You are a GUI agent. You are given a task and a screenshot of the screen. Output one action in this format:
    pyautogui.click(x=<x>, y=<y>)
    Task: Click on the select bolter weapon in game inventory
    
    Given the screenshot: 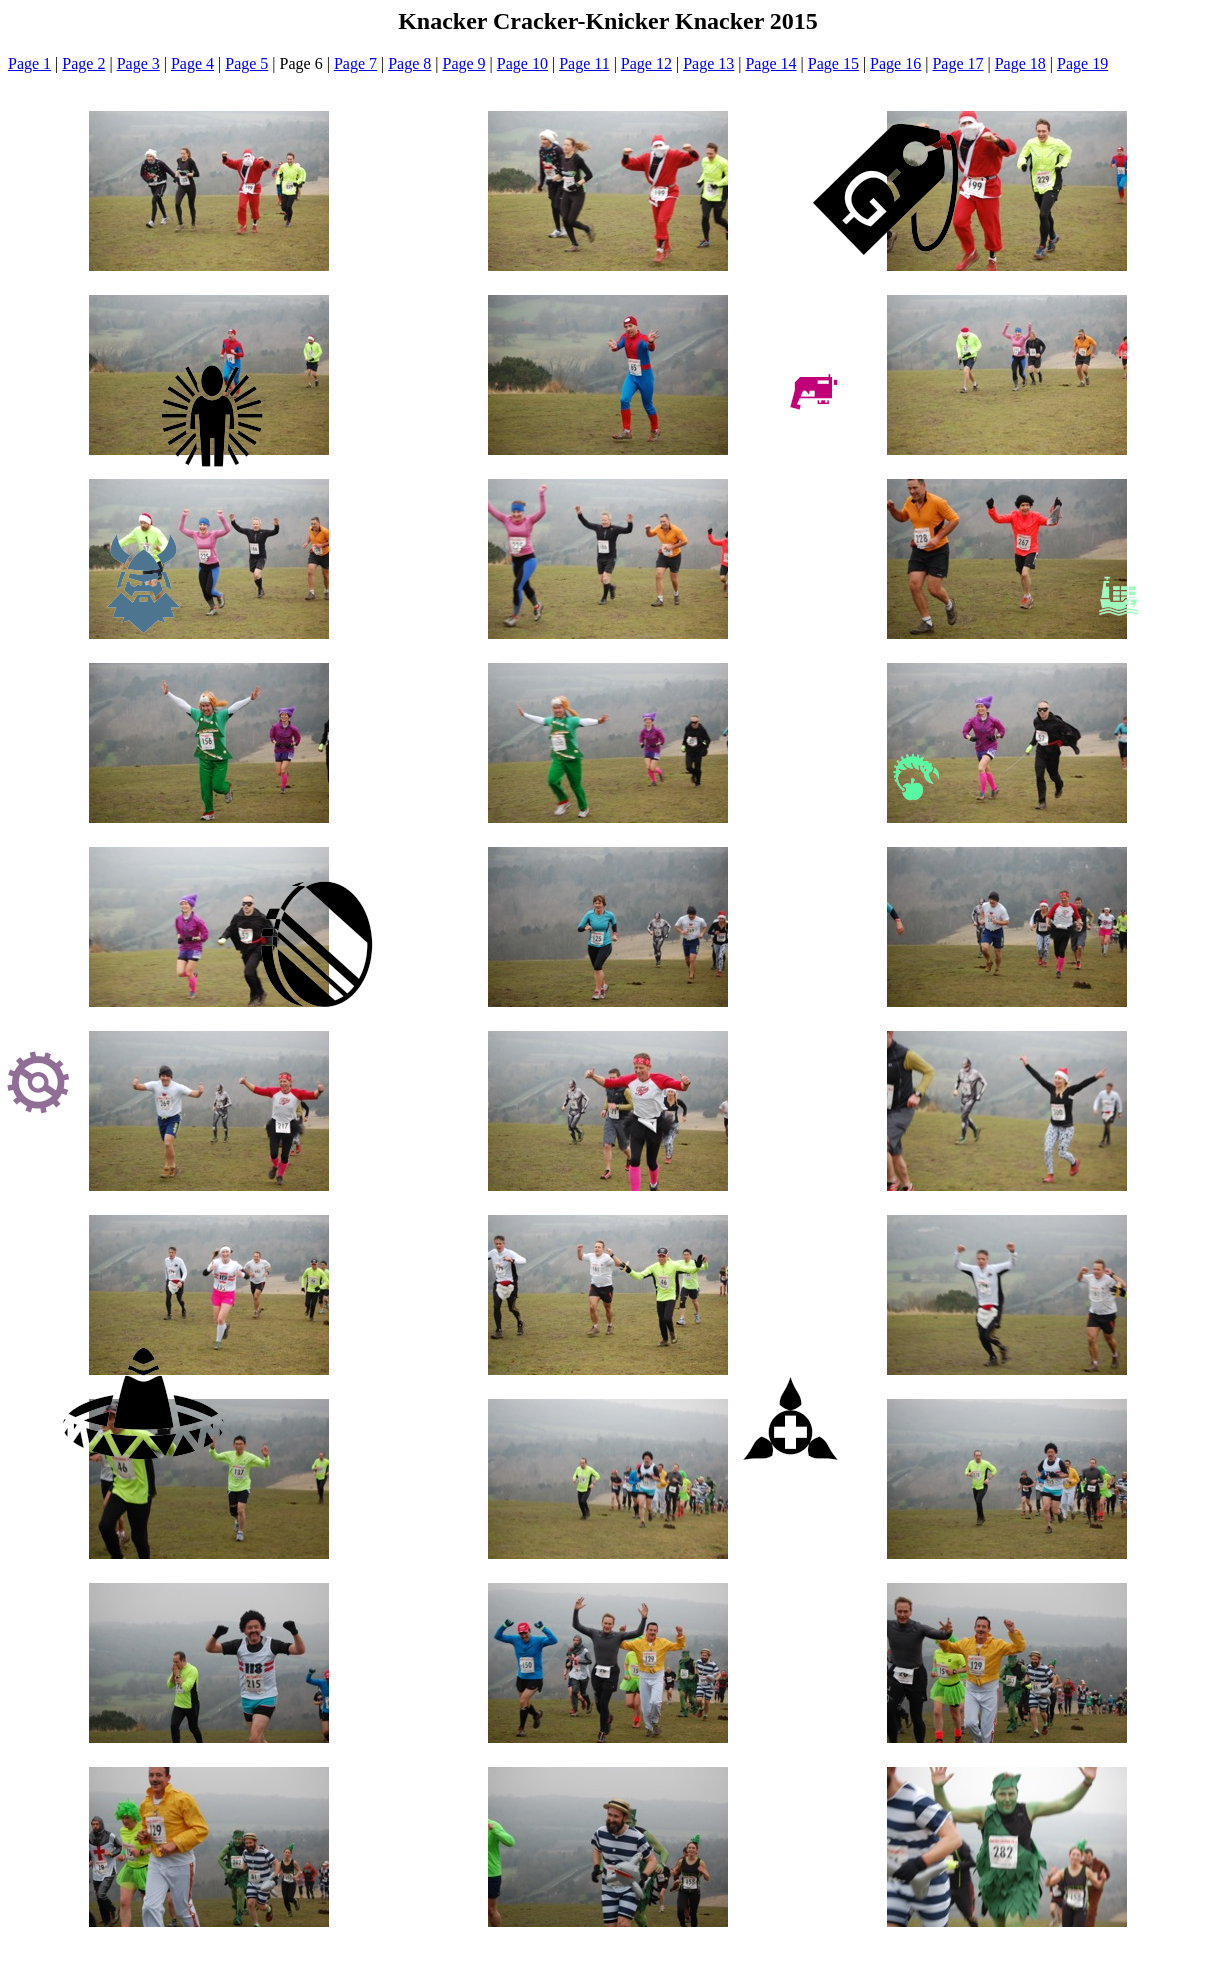 What is the action you would take?
    pyautogui.click(x=813, y=392)
    